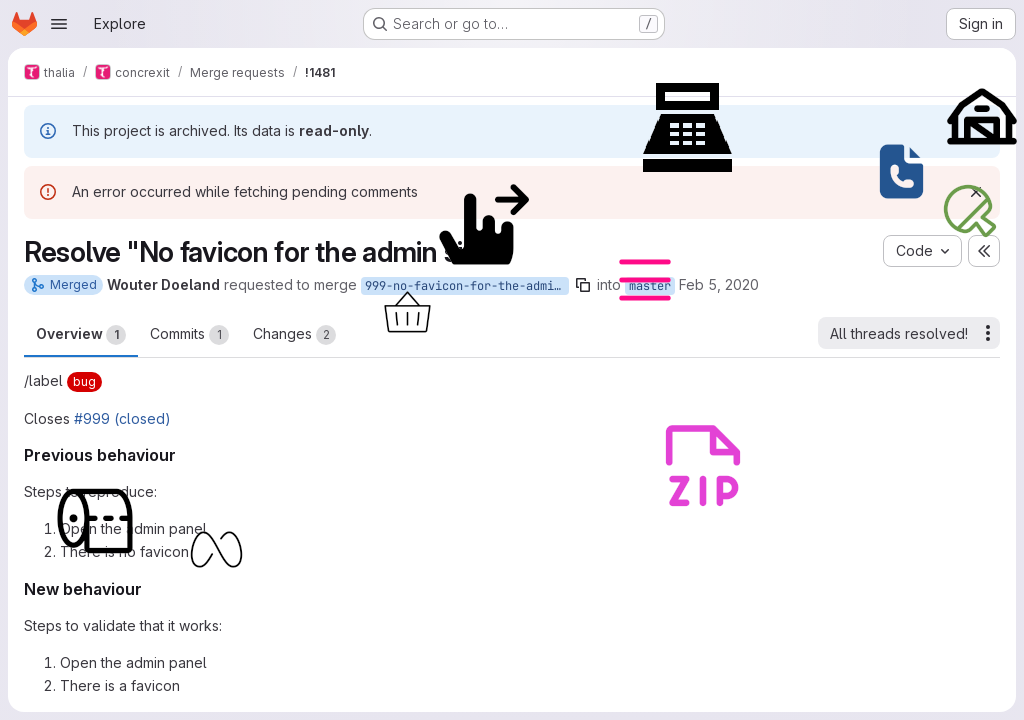 The image size is (1024, 720). Describe the element at coordinates (982, 121) in the screenshot. I see `access farm or agricultural settings` at that location.